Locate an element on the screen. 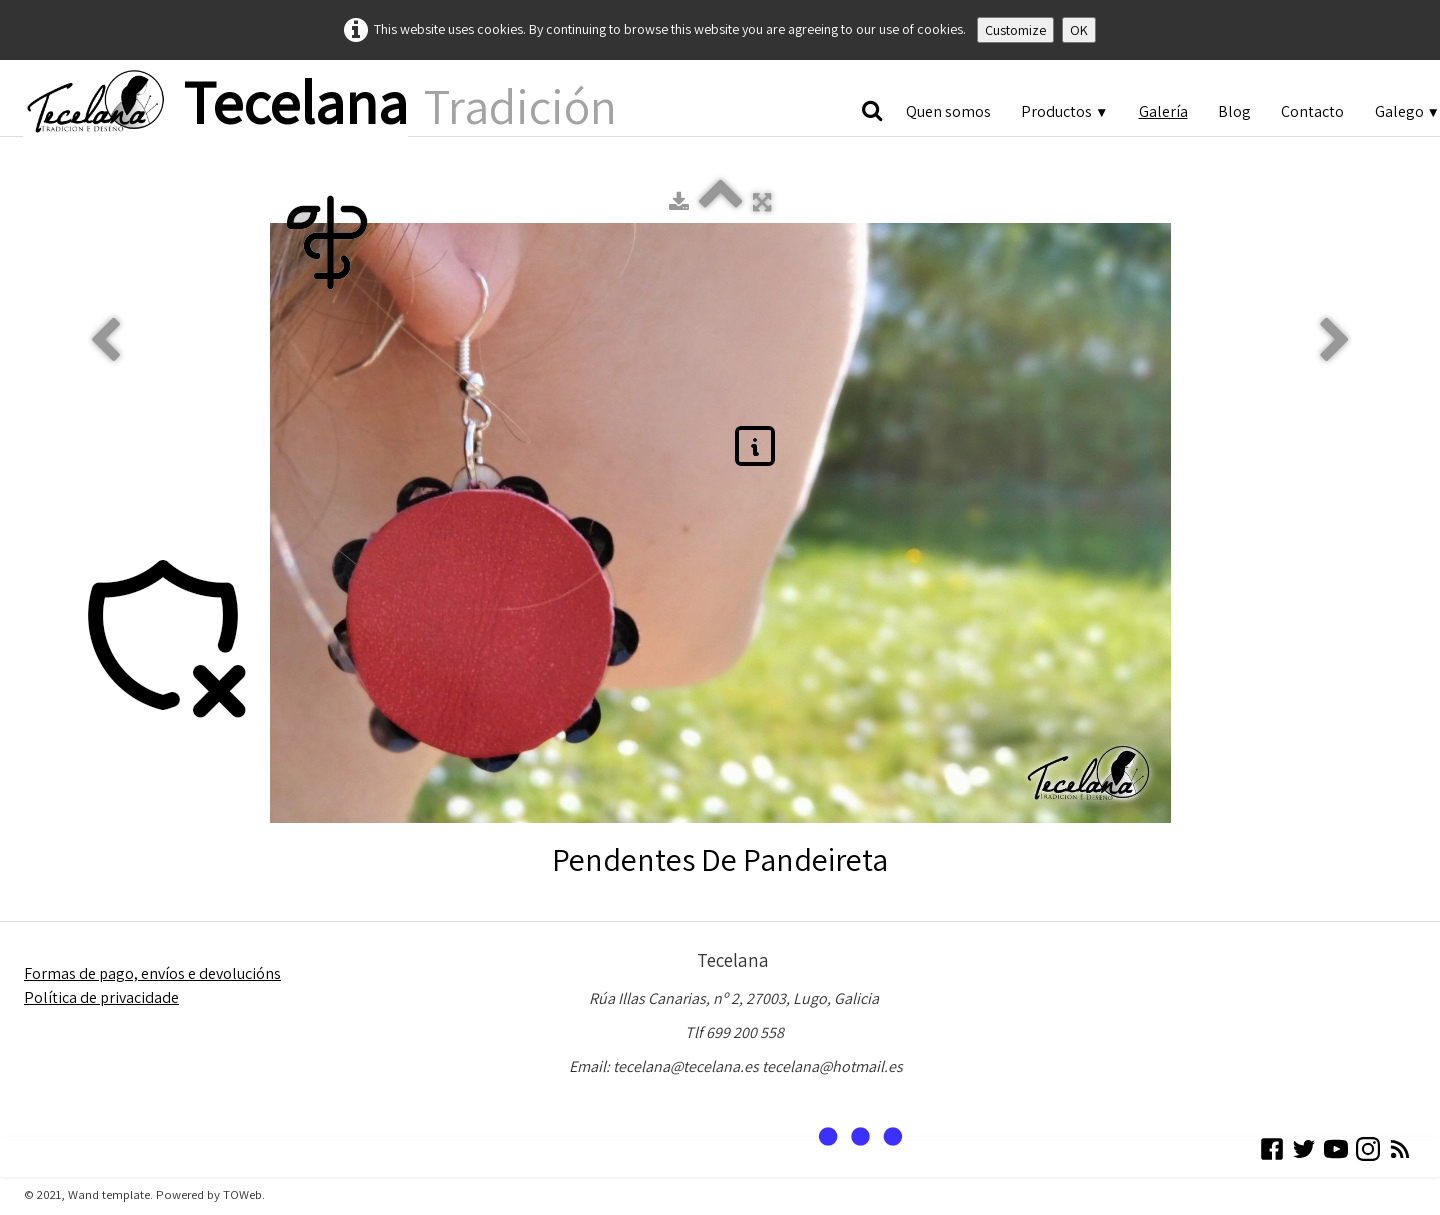  disable security protection is located at coordinates (163, 635).